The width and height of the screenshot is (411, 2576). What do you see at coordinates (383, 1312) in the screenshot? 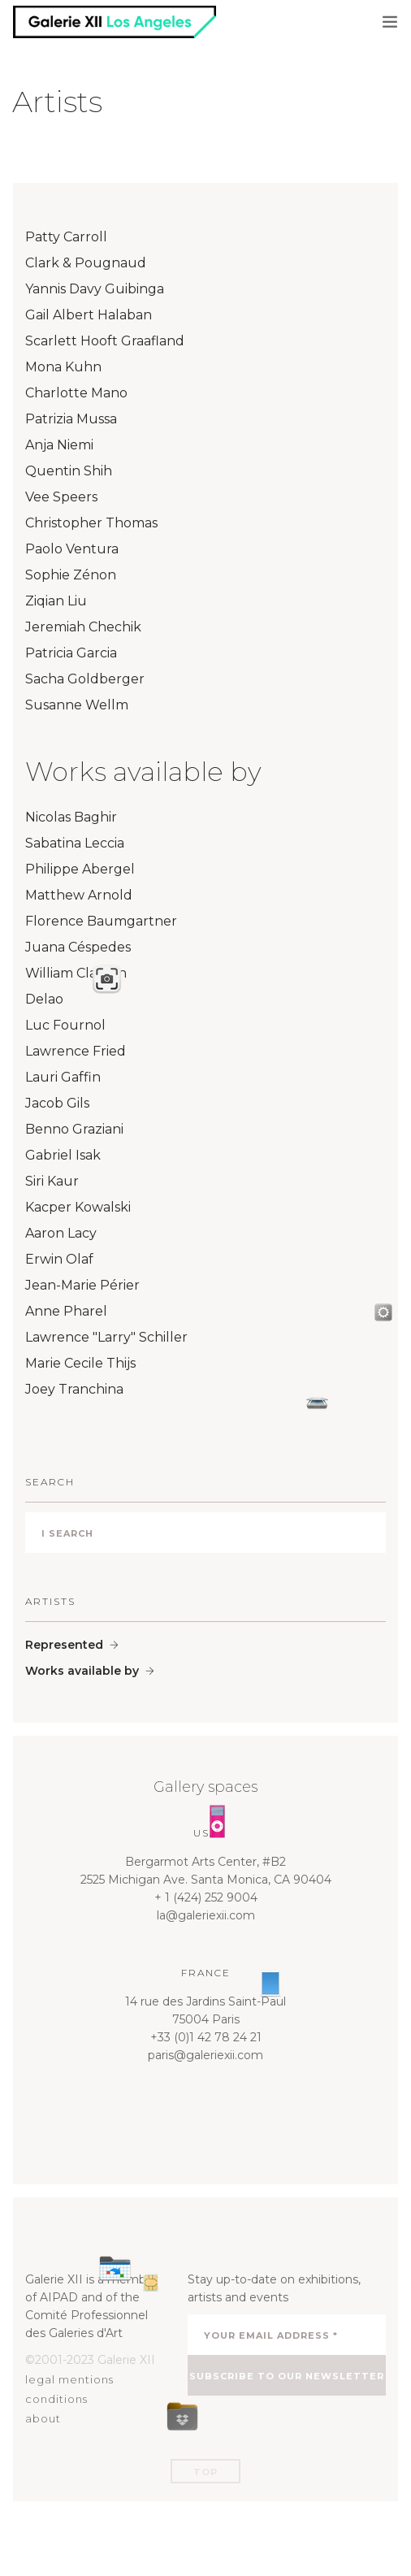
I see `executable application file` at bounding box center [383, 1312].